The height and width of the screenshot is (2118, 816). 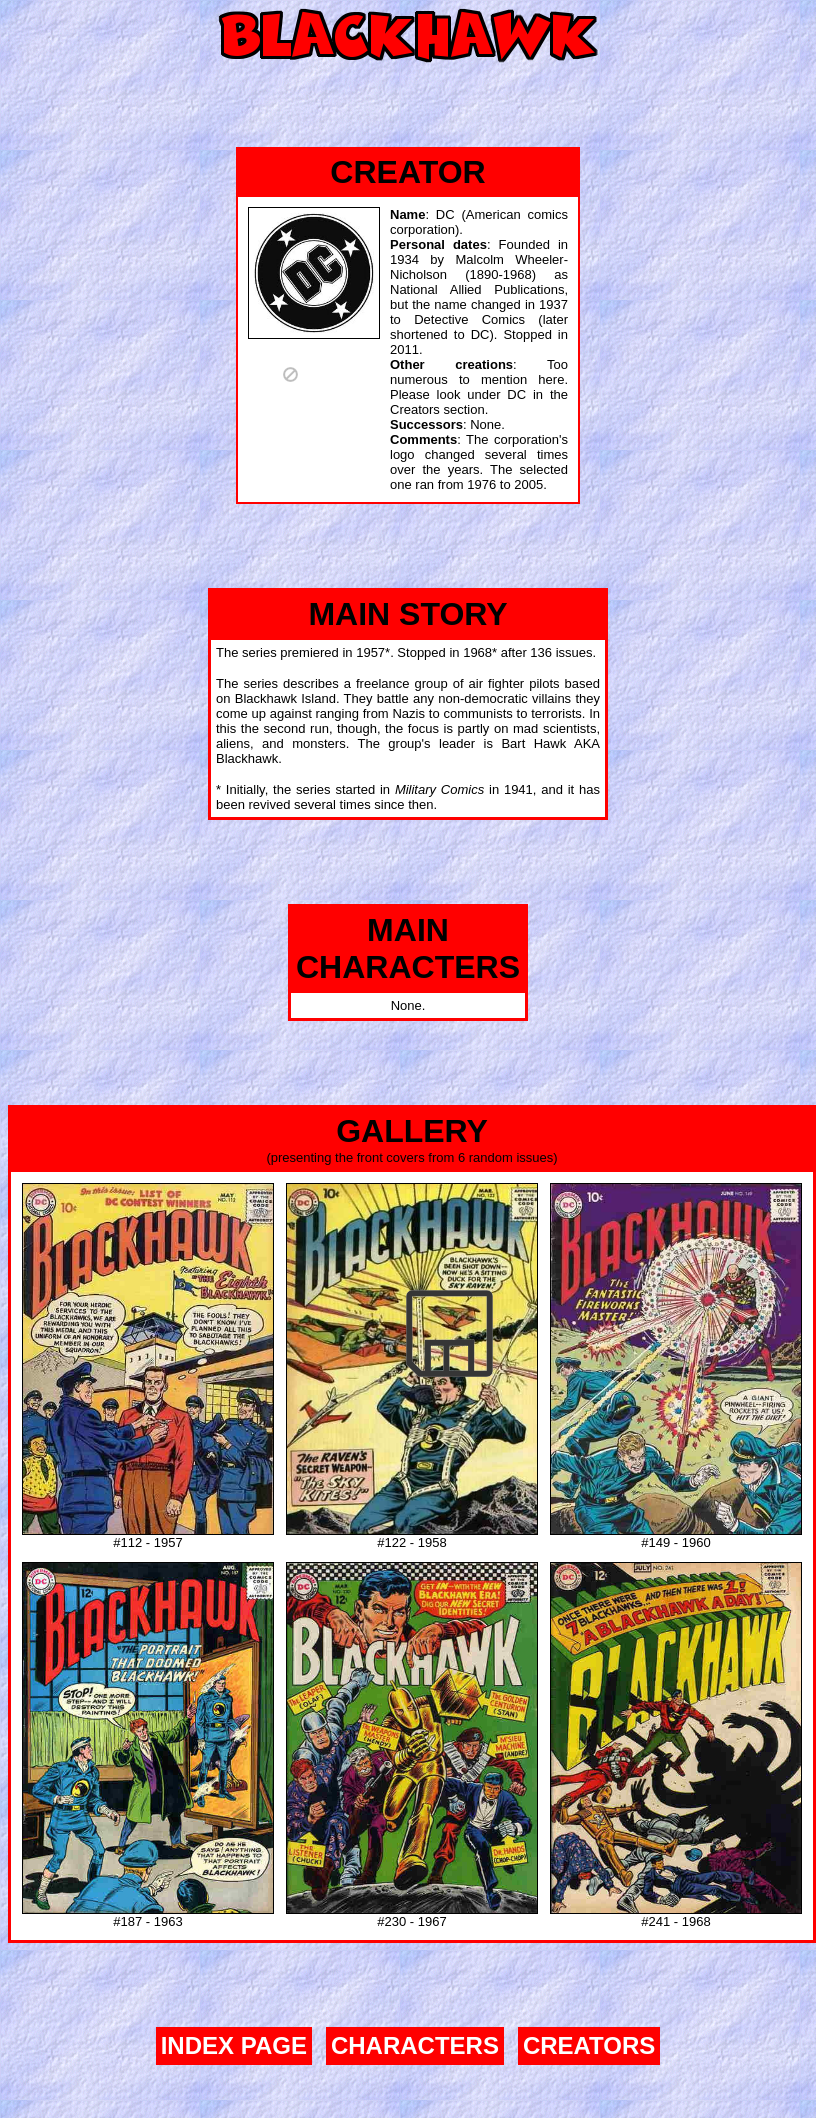 What do you see at coordinates (290, 374) in the screenshot?
I see `indicates an action is currently unavailable` at bounding box center [290, 374].